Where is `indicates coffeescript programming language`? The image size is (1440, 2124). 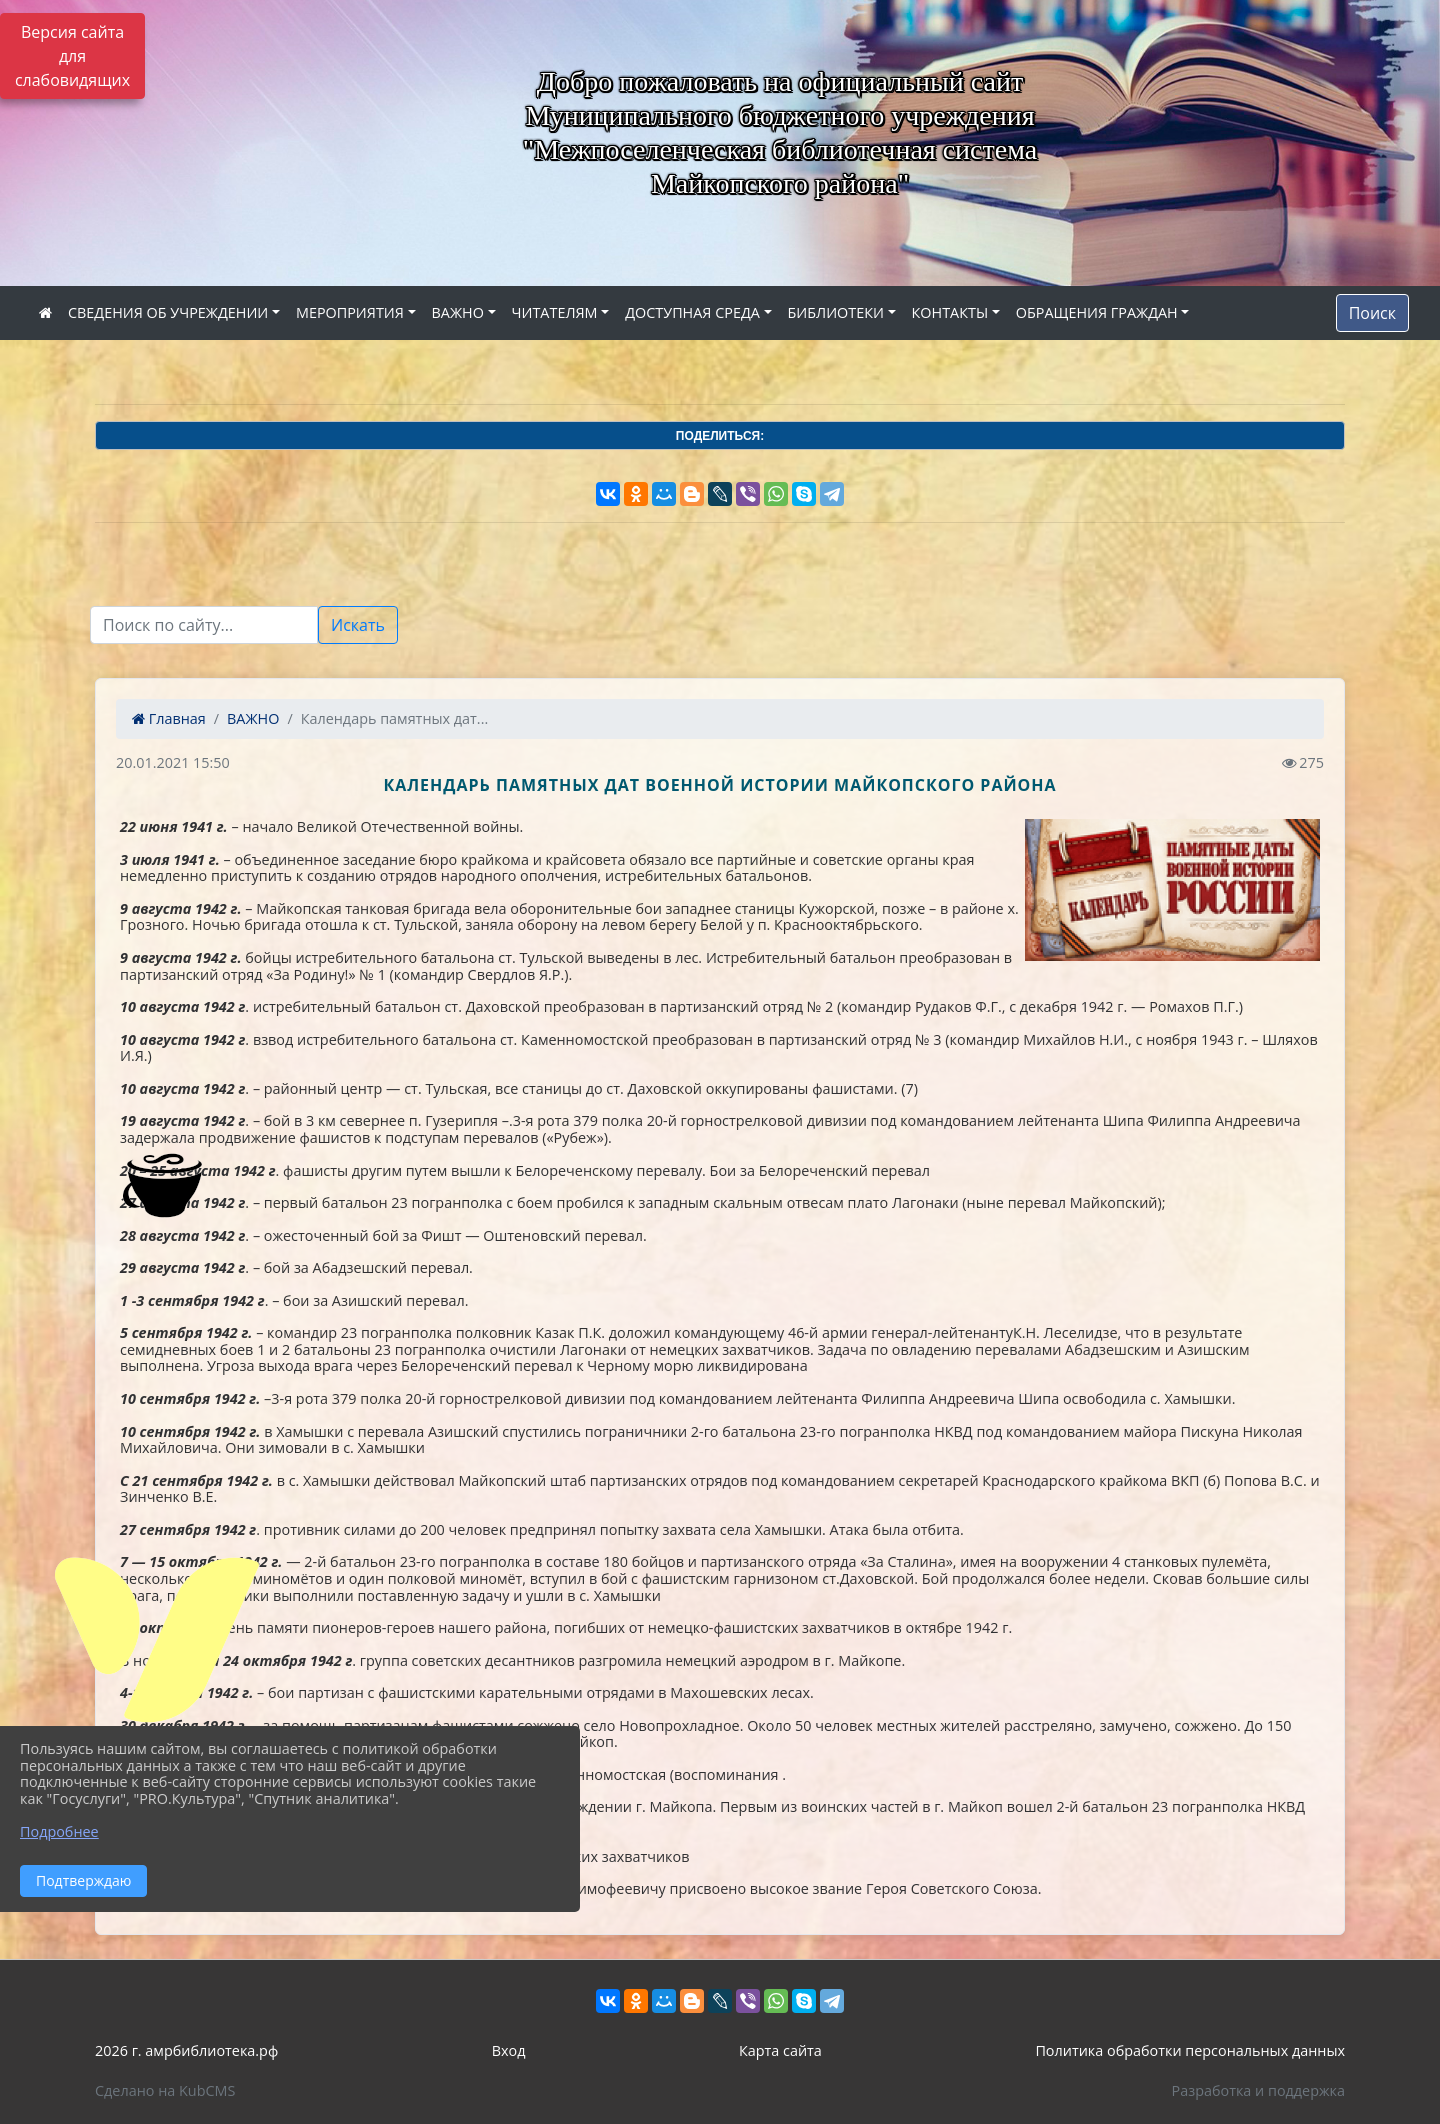
indicates coffeescript programming language is located at coordinates (162, 1185).